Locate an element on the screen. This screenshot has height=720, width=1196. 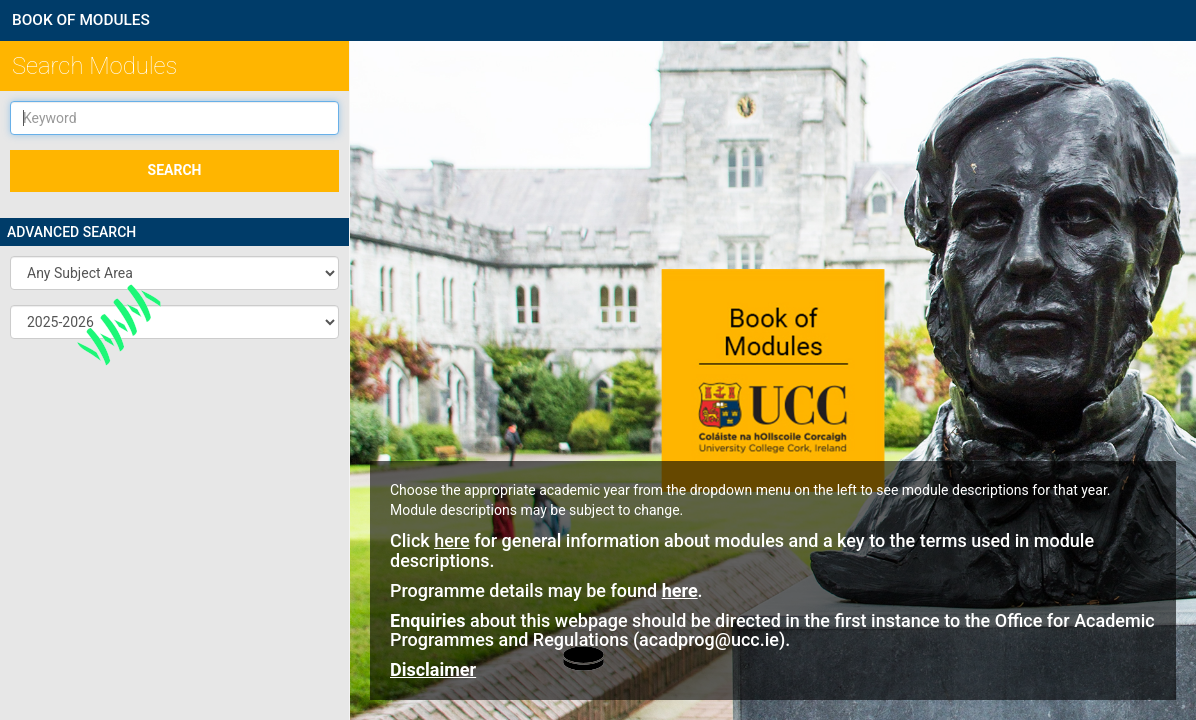
view your token balance is located at coordinates (583, 658).